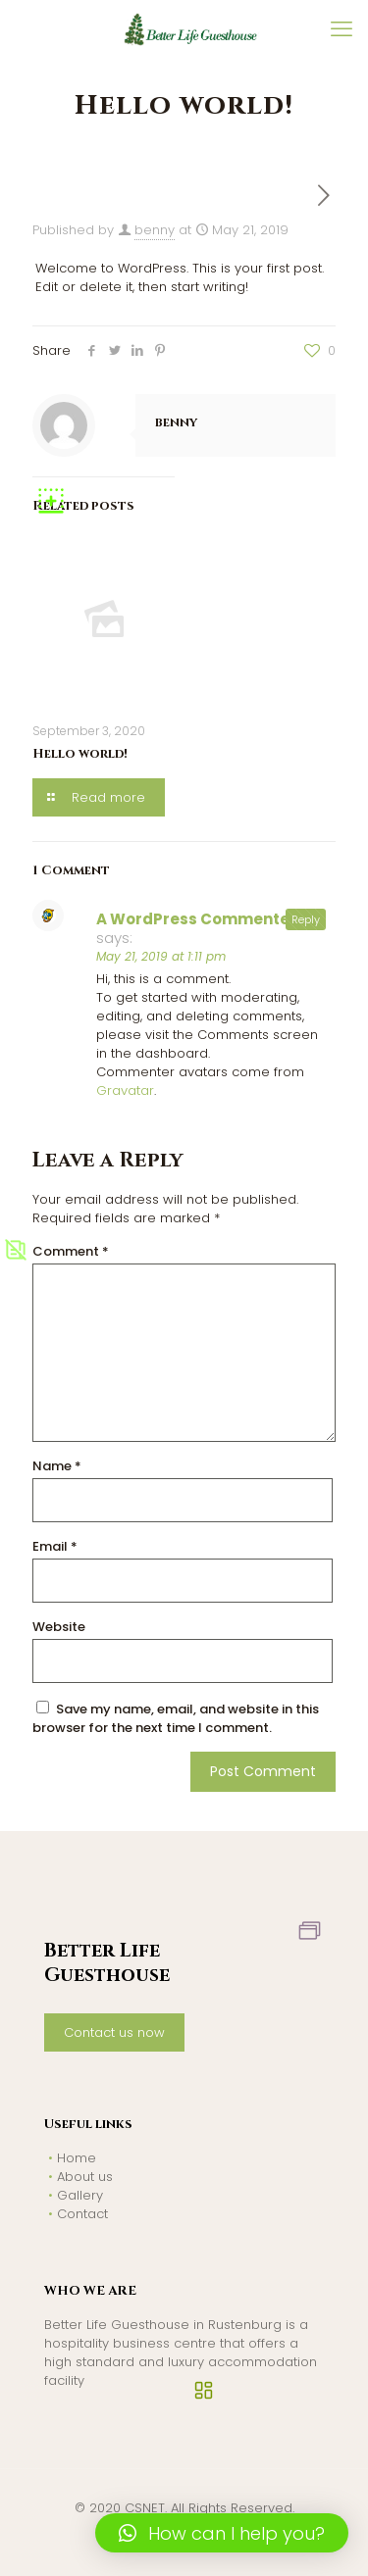 The width and height of the screenshot is (368, 2576). I want to click on open dashboard view, so click(203, 2390).